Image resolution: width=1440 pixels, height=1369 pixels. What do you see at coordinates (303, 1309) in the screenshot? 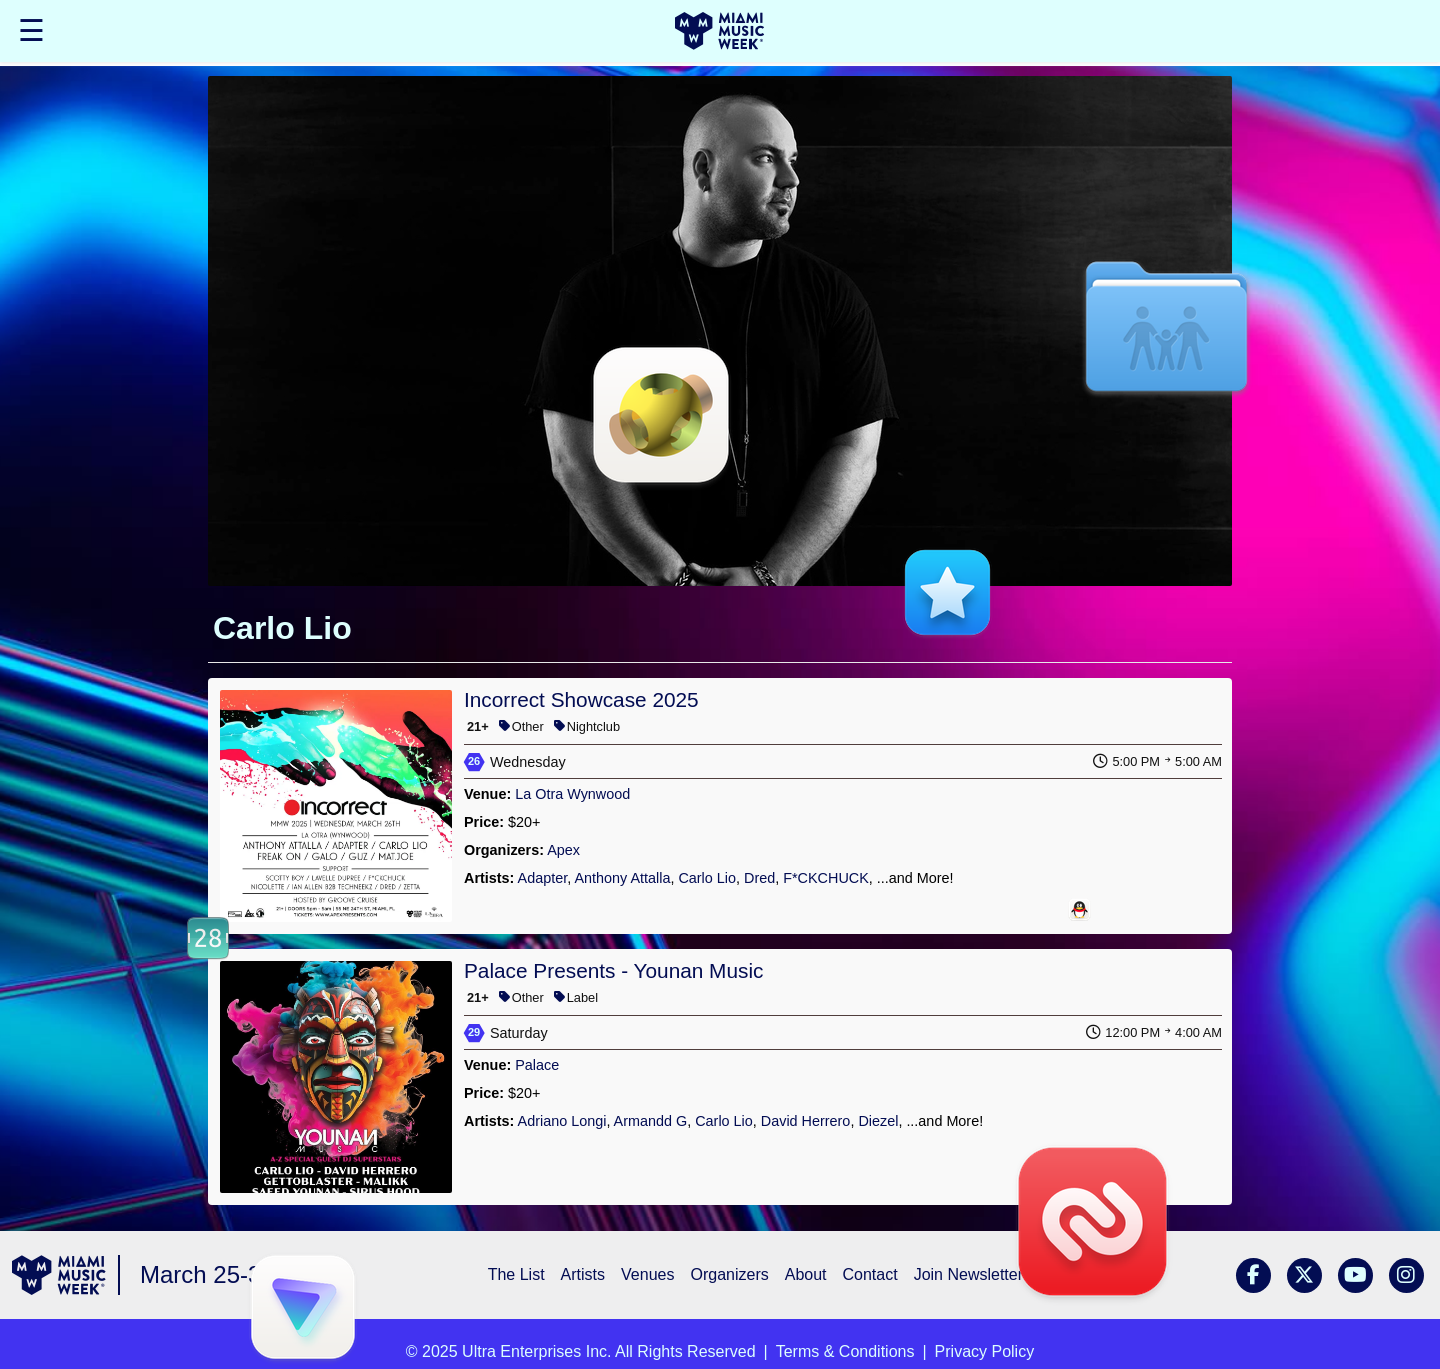
I see `launch ProtonVPN application` at bounding box center [303, 1309].